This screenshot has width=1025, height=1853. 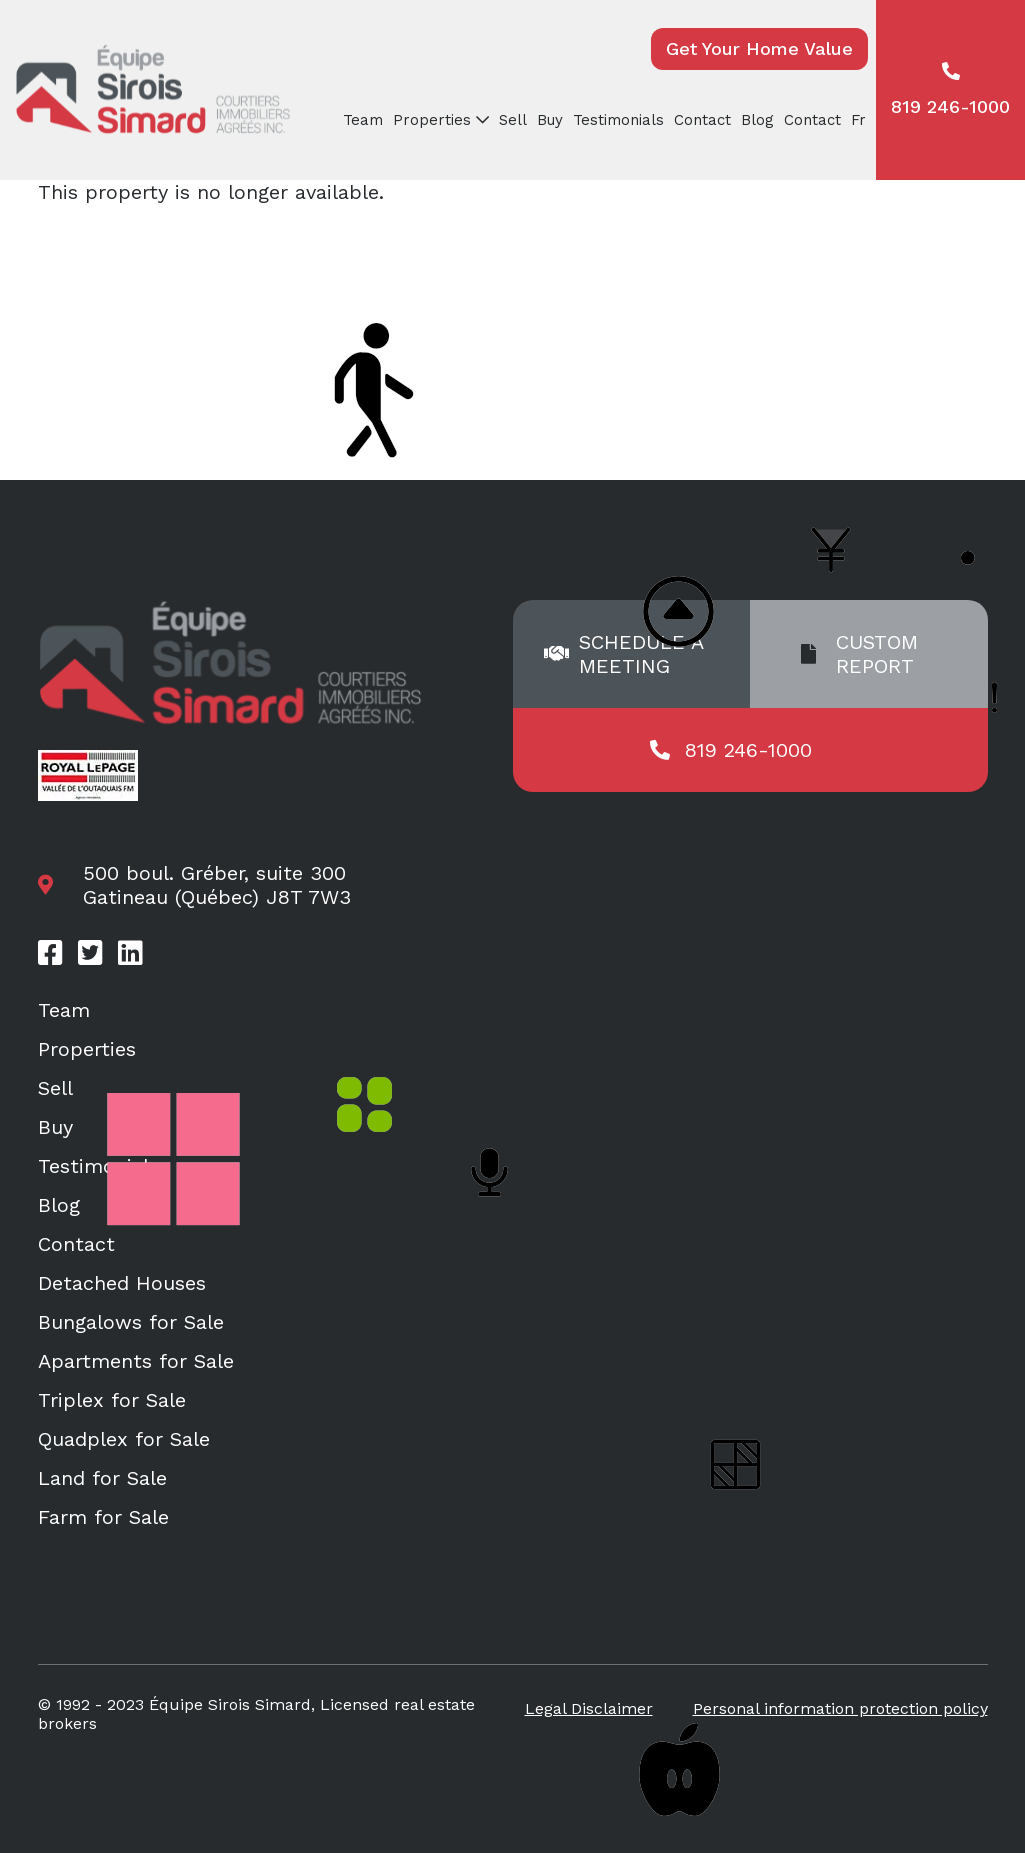 What do you see at coordinates (489, 1173) in the screenshot?
I see `tap to start voice input` at bounding box center [489, 1173].